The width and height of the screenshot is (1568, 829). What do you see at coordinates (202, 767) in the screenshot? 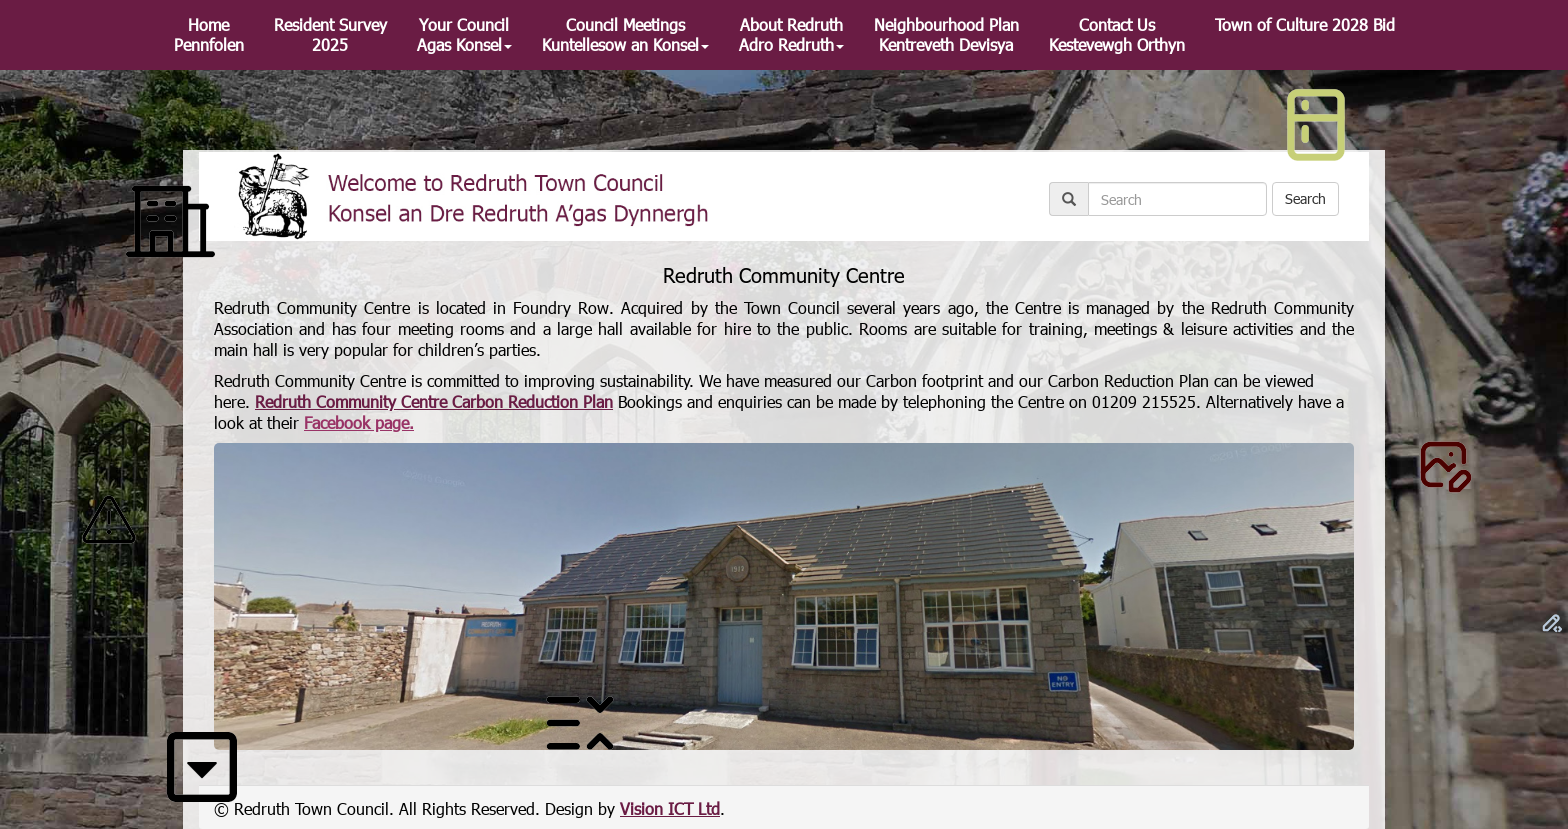
I see `open a dropdown menu` at bounding box center [202, 767].